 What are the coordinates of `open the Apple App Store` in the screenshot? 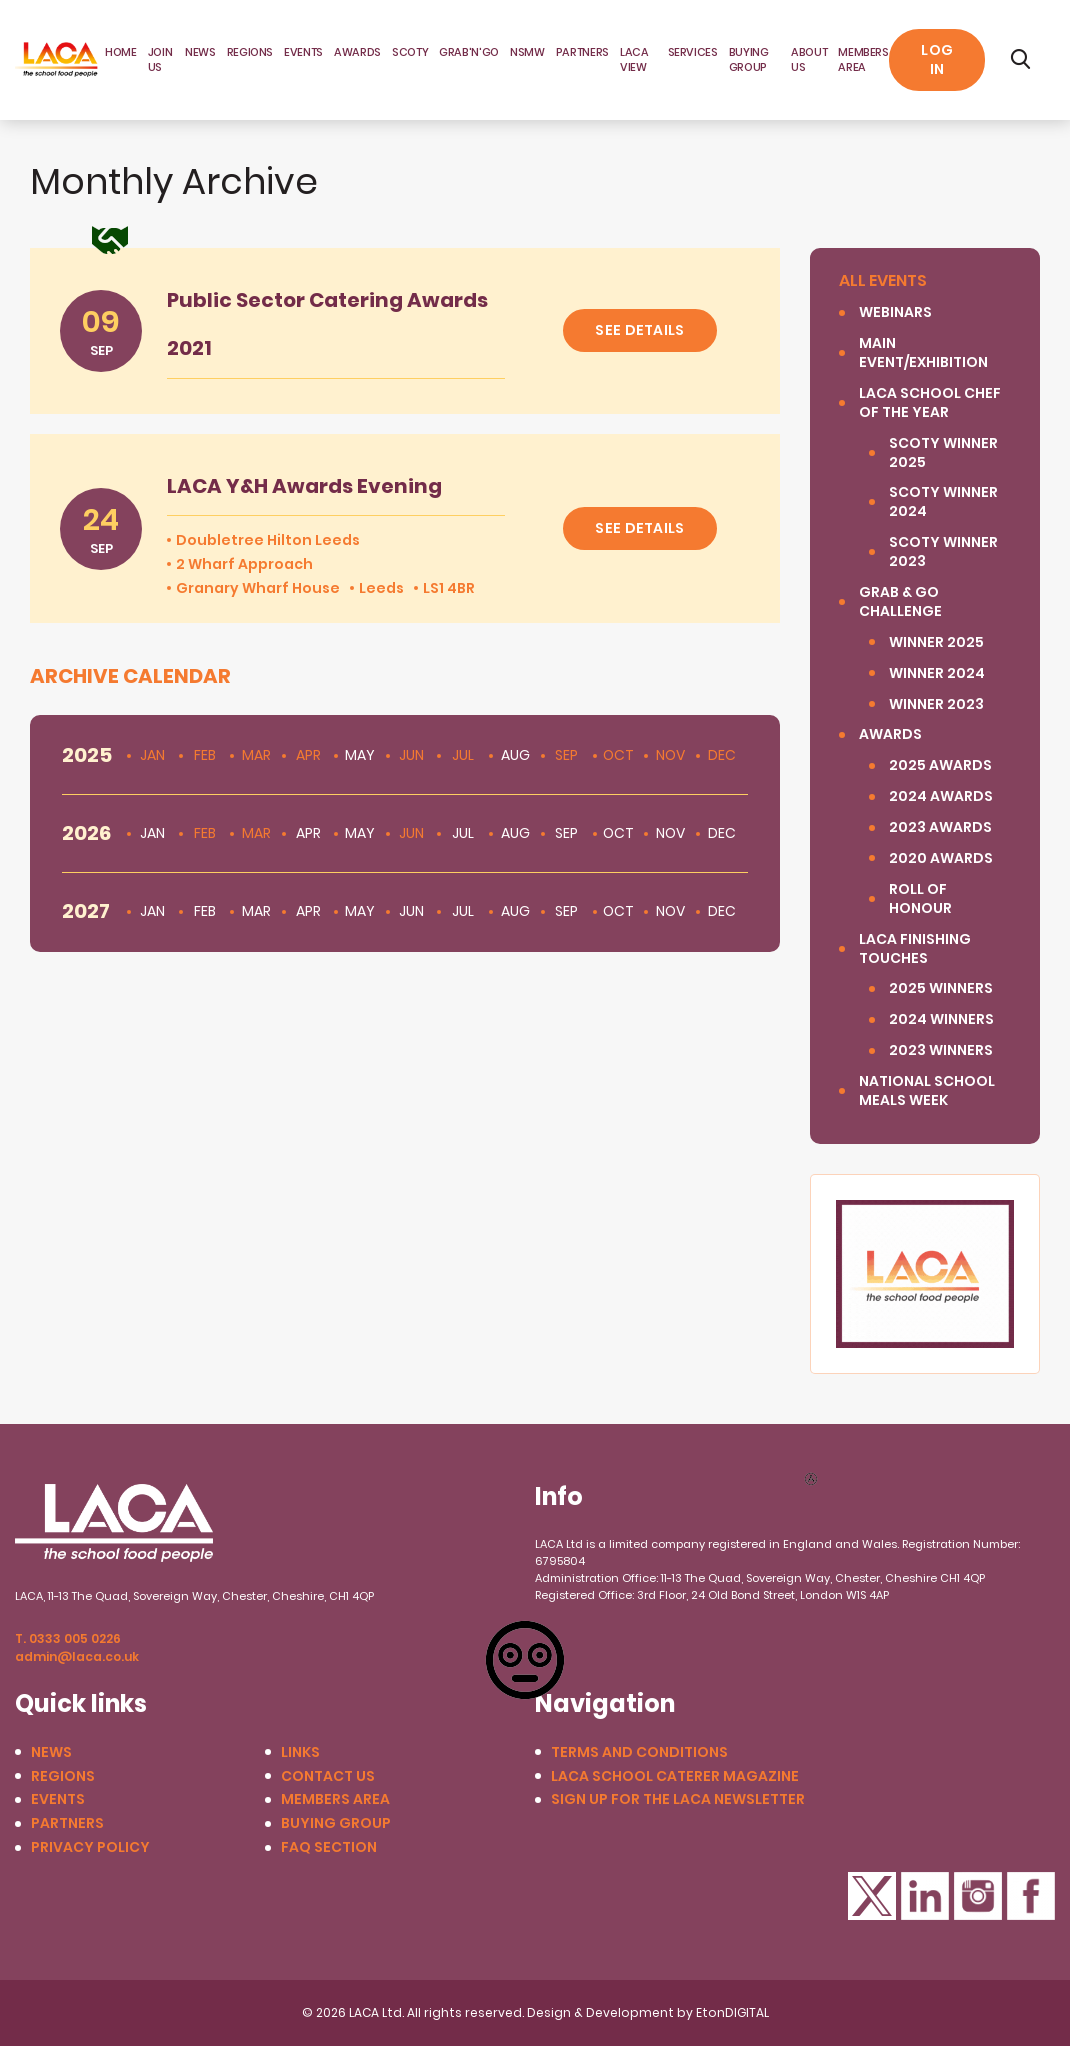 It's located at (811, 1479).